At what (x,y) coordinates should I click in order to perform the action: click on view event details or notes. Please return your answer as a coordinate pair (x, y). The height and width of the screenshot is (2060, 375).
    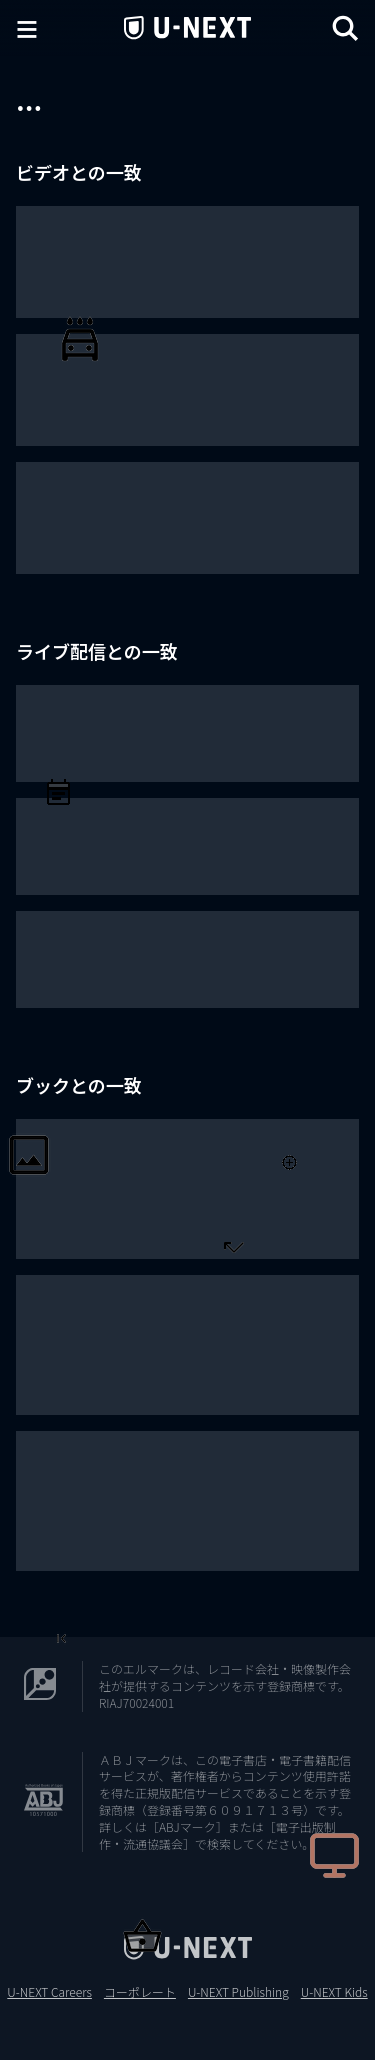
    Looking at the image, I should click on (58, 793).